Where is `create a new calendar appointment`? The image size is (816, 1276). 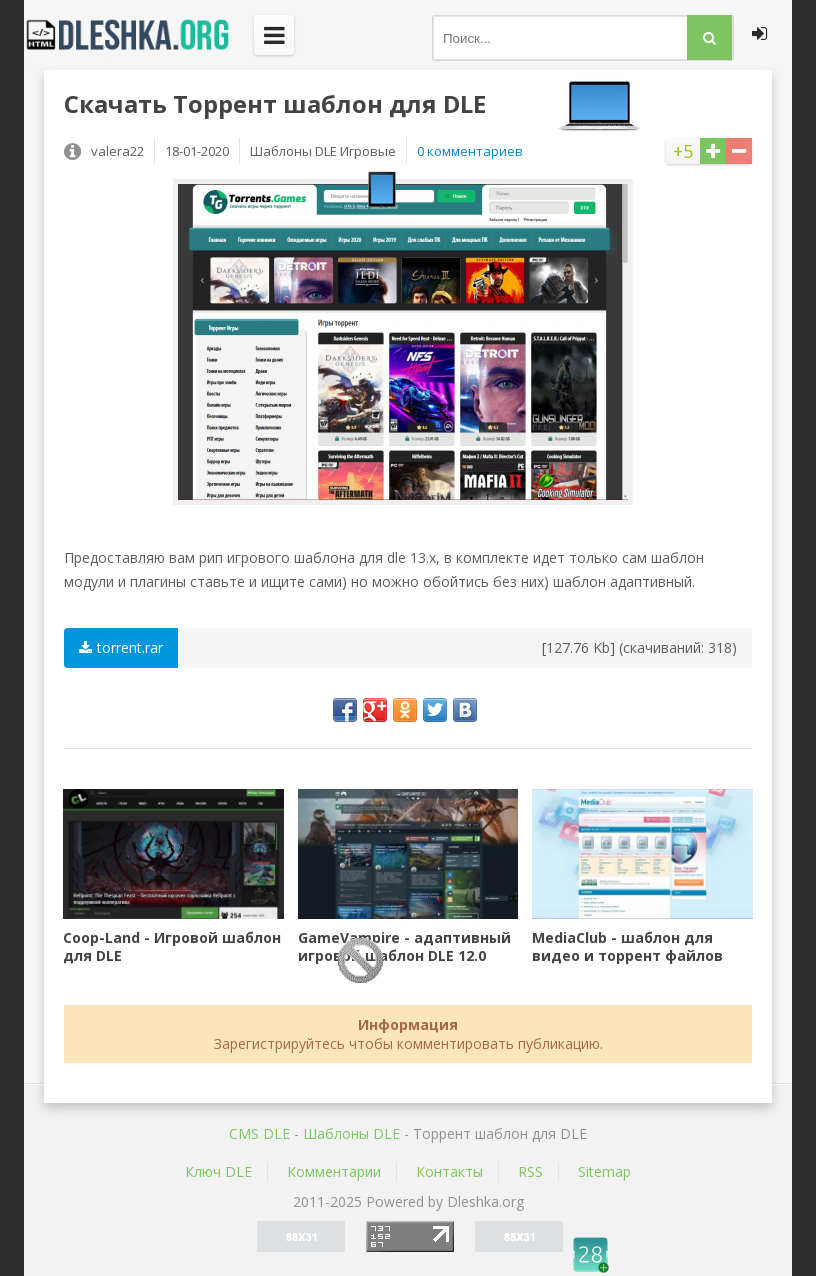
create a new calendar appointment is located at coordinates (590, 1254).